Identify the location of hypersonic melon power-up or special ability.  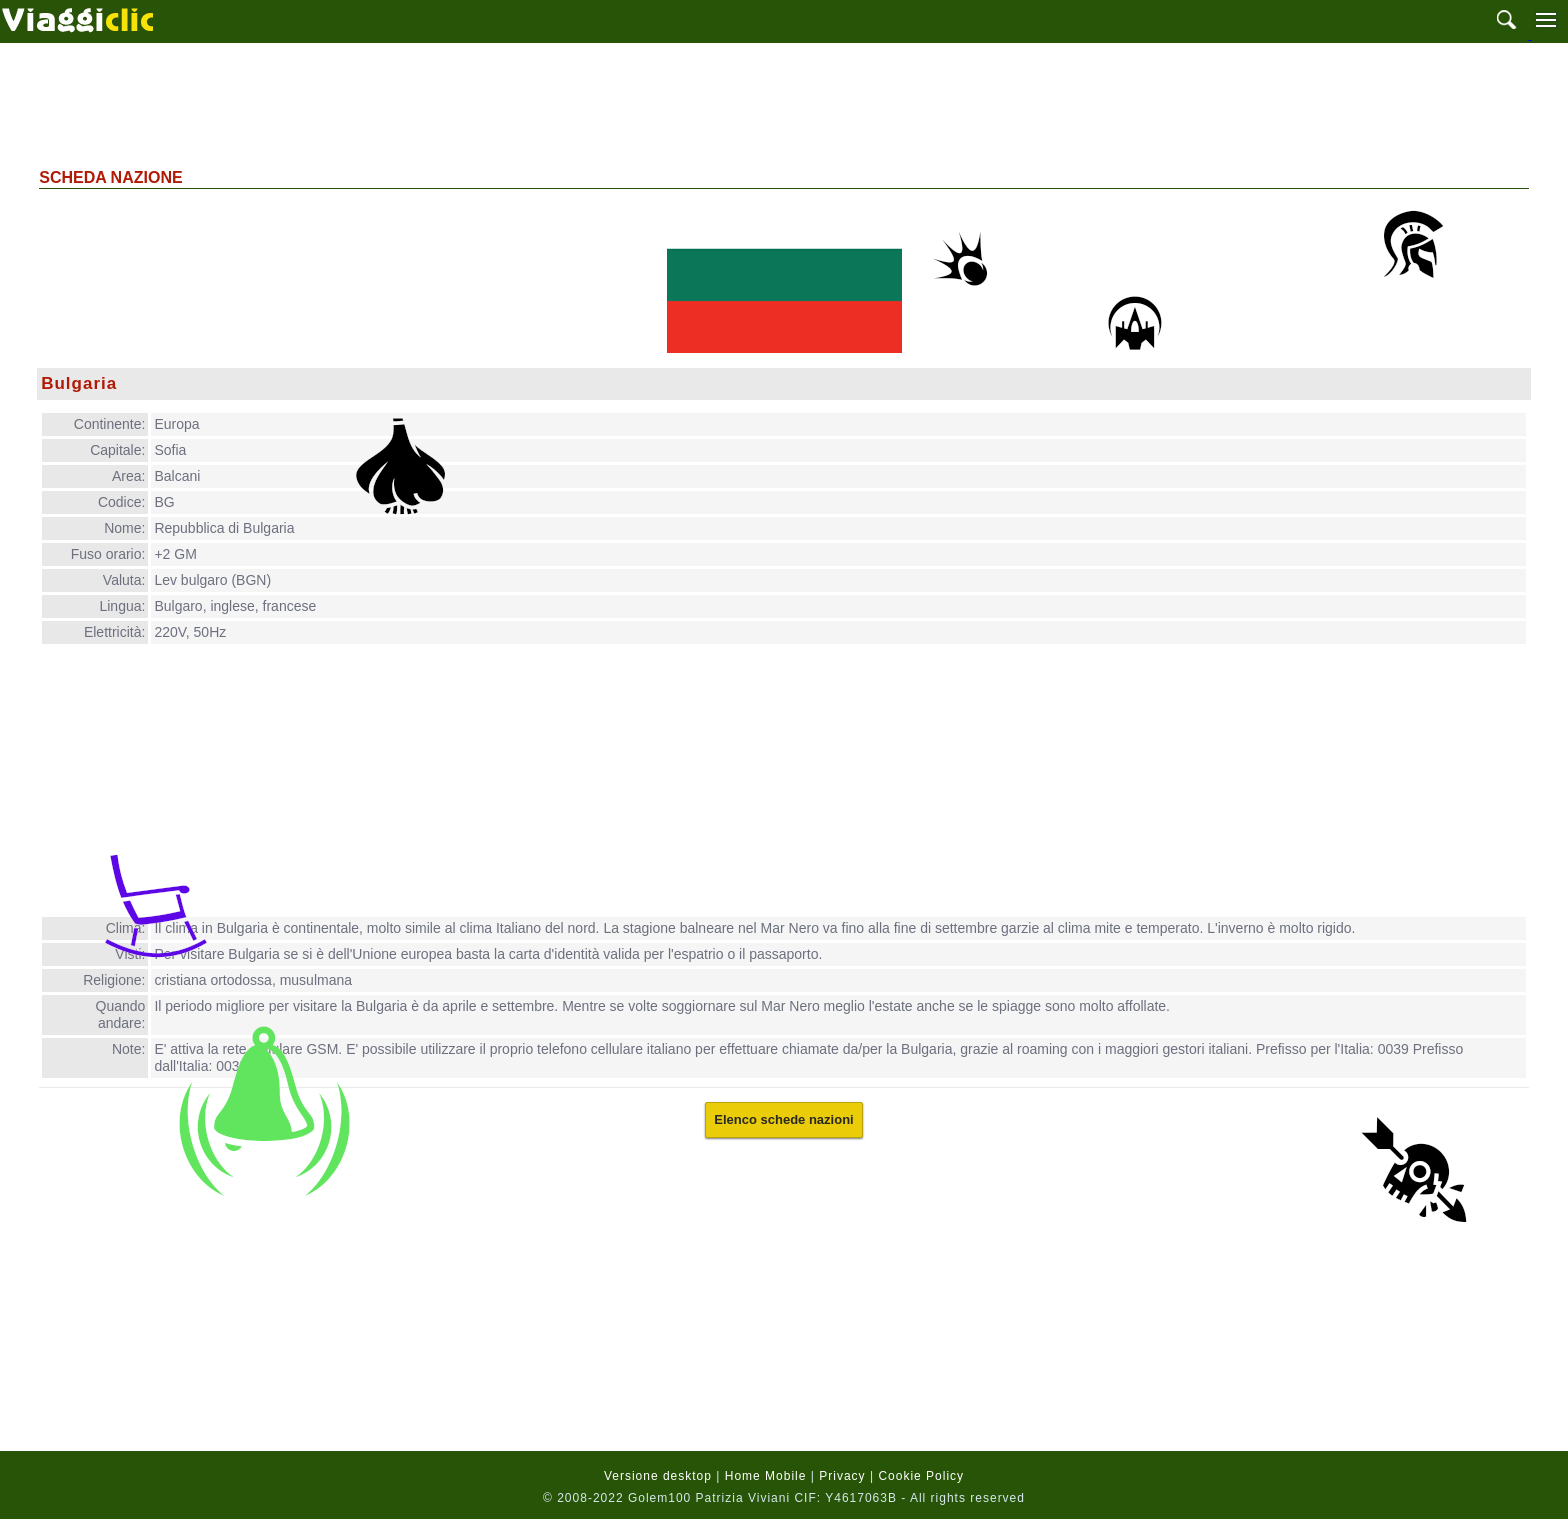
(960, 258).